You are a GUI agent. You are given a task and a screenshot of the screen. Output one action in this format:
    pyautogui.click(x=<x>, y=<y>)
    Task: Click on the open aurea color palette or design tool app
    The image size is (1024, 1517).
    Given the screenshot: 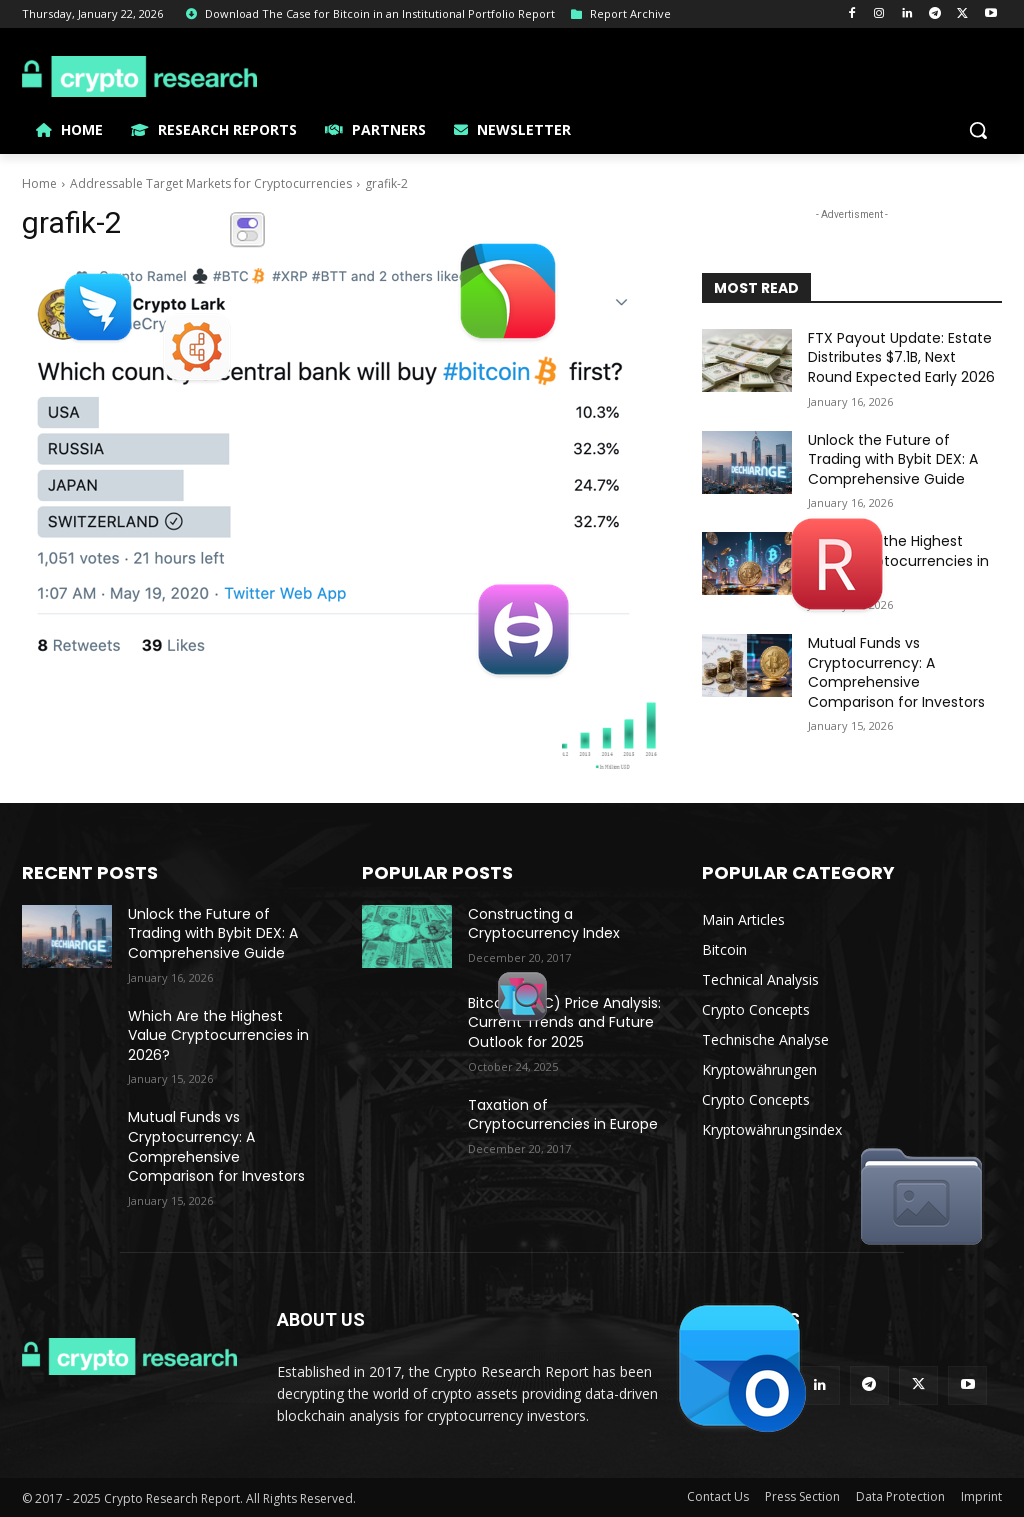 What is the action you would take?
    pyautogui.click(x=522, y=996)
    